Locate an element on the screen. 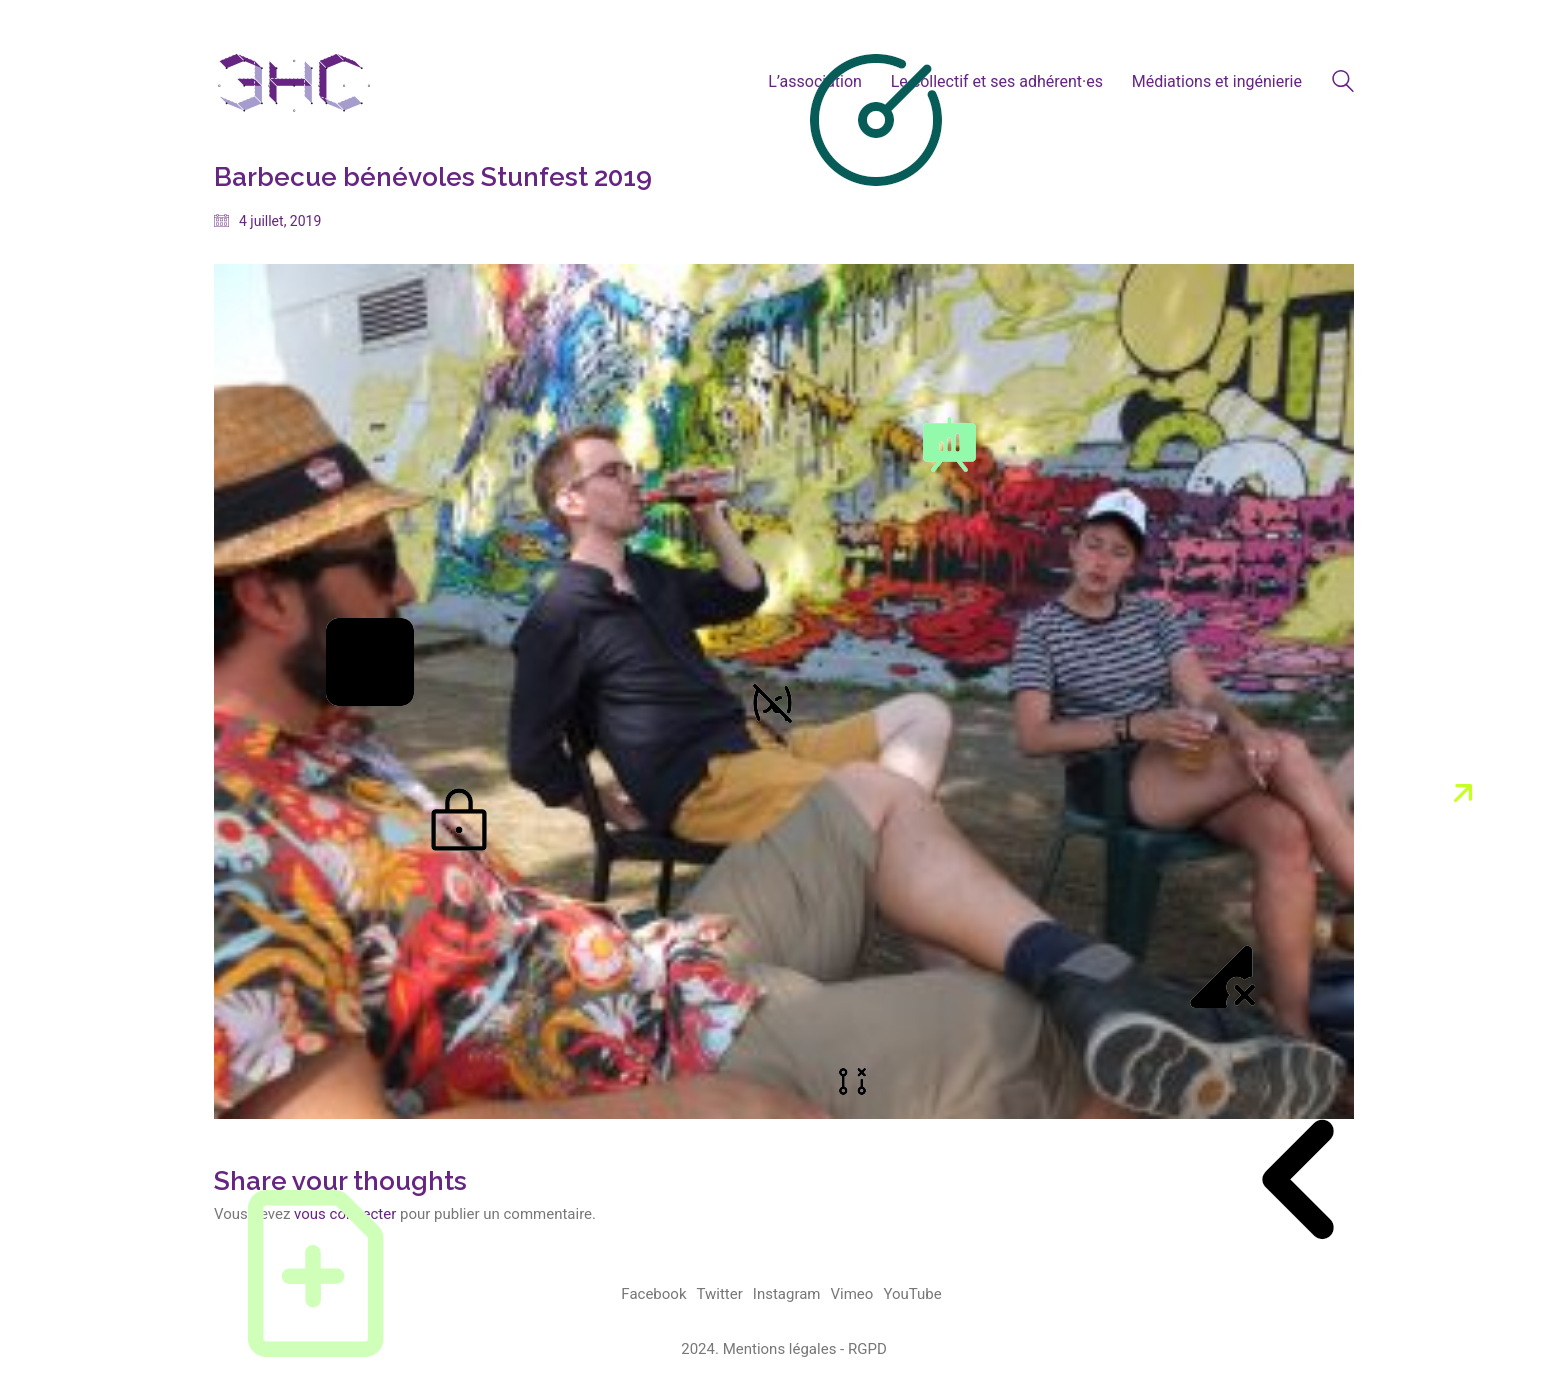 This screenshot has height=1400, width=1568. open link in a new tab or window is located at coordinates (1463, 793).